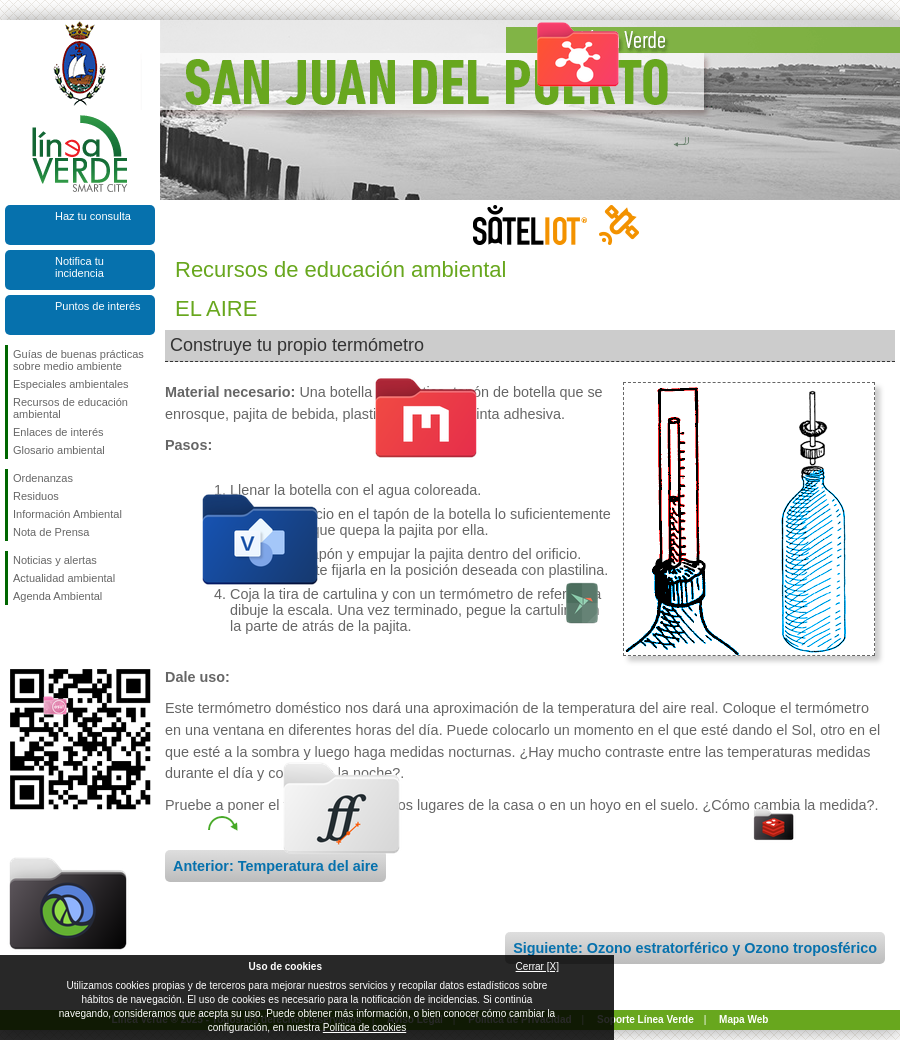 The image size is (900, 1040). Describe the element at coordinates (259, 542) in the screenshot. I see `open folder containing microsoft visio files` at that location.